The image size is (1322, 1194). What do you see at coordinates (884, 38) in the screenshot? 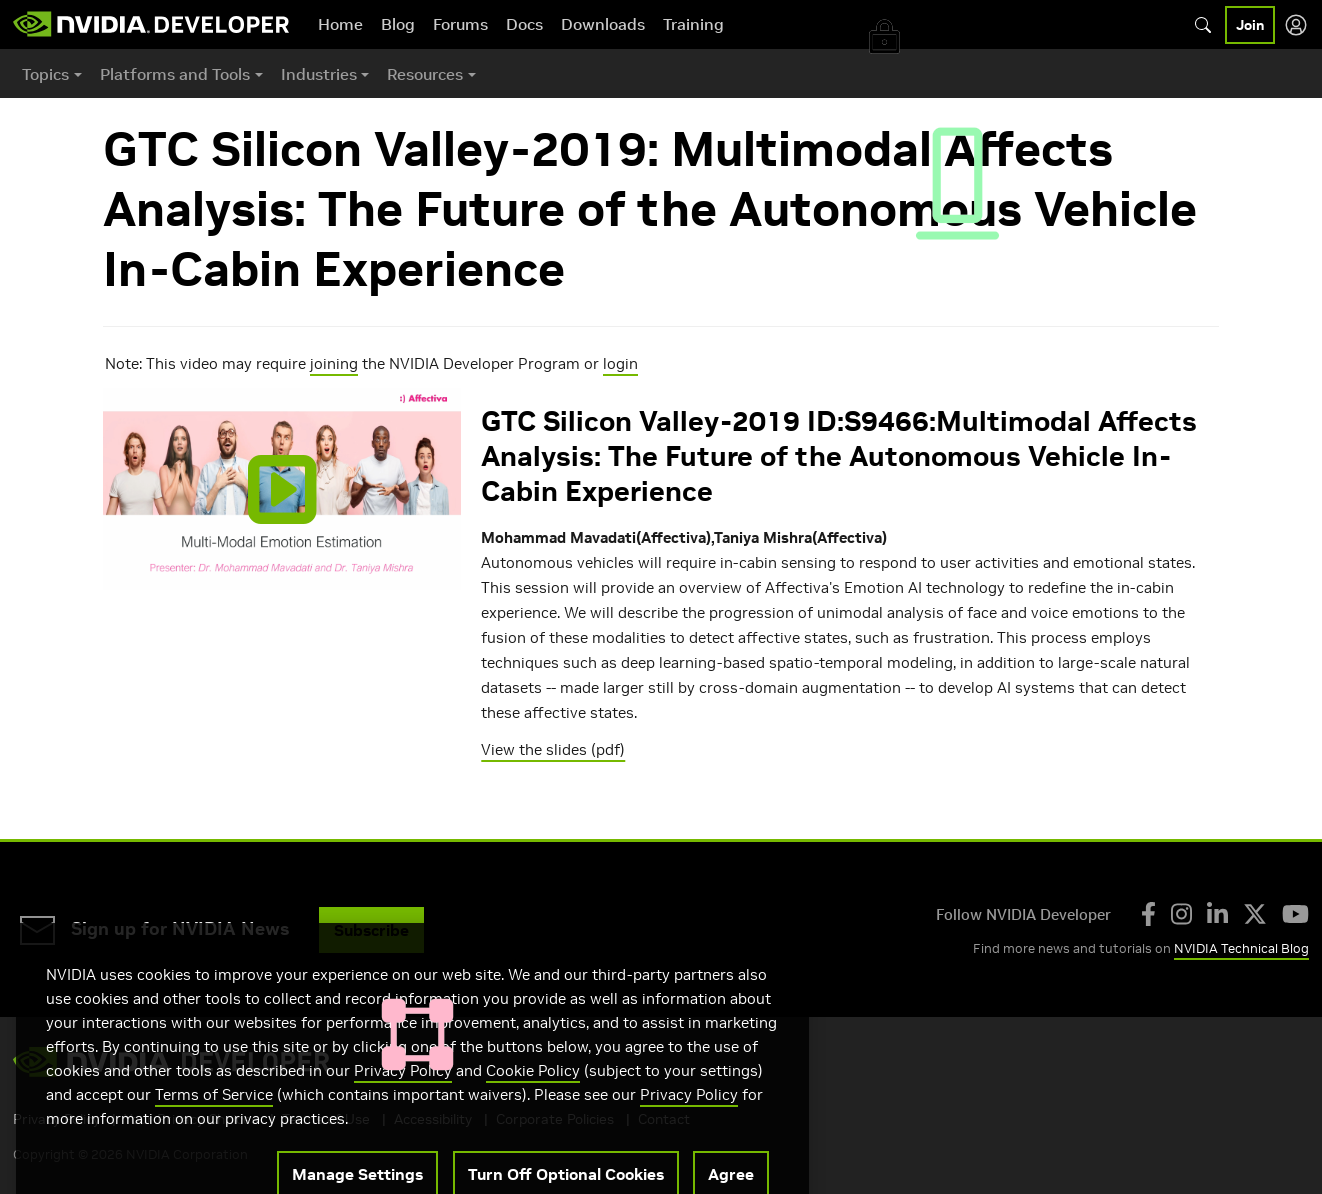
I see `lock or secure this item` at bounding box center [884, 38].